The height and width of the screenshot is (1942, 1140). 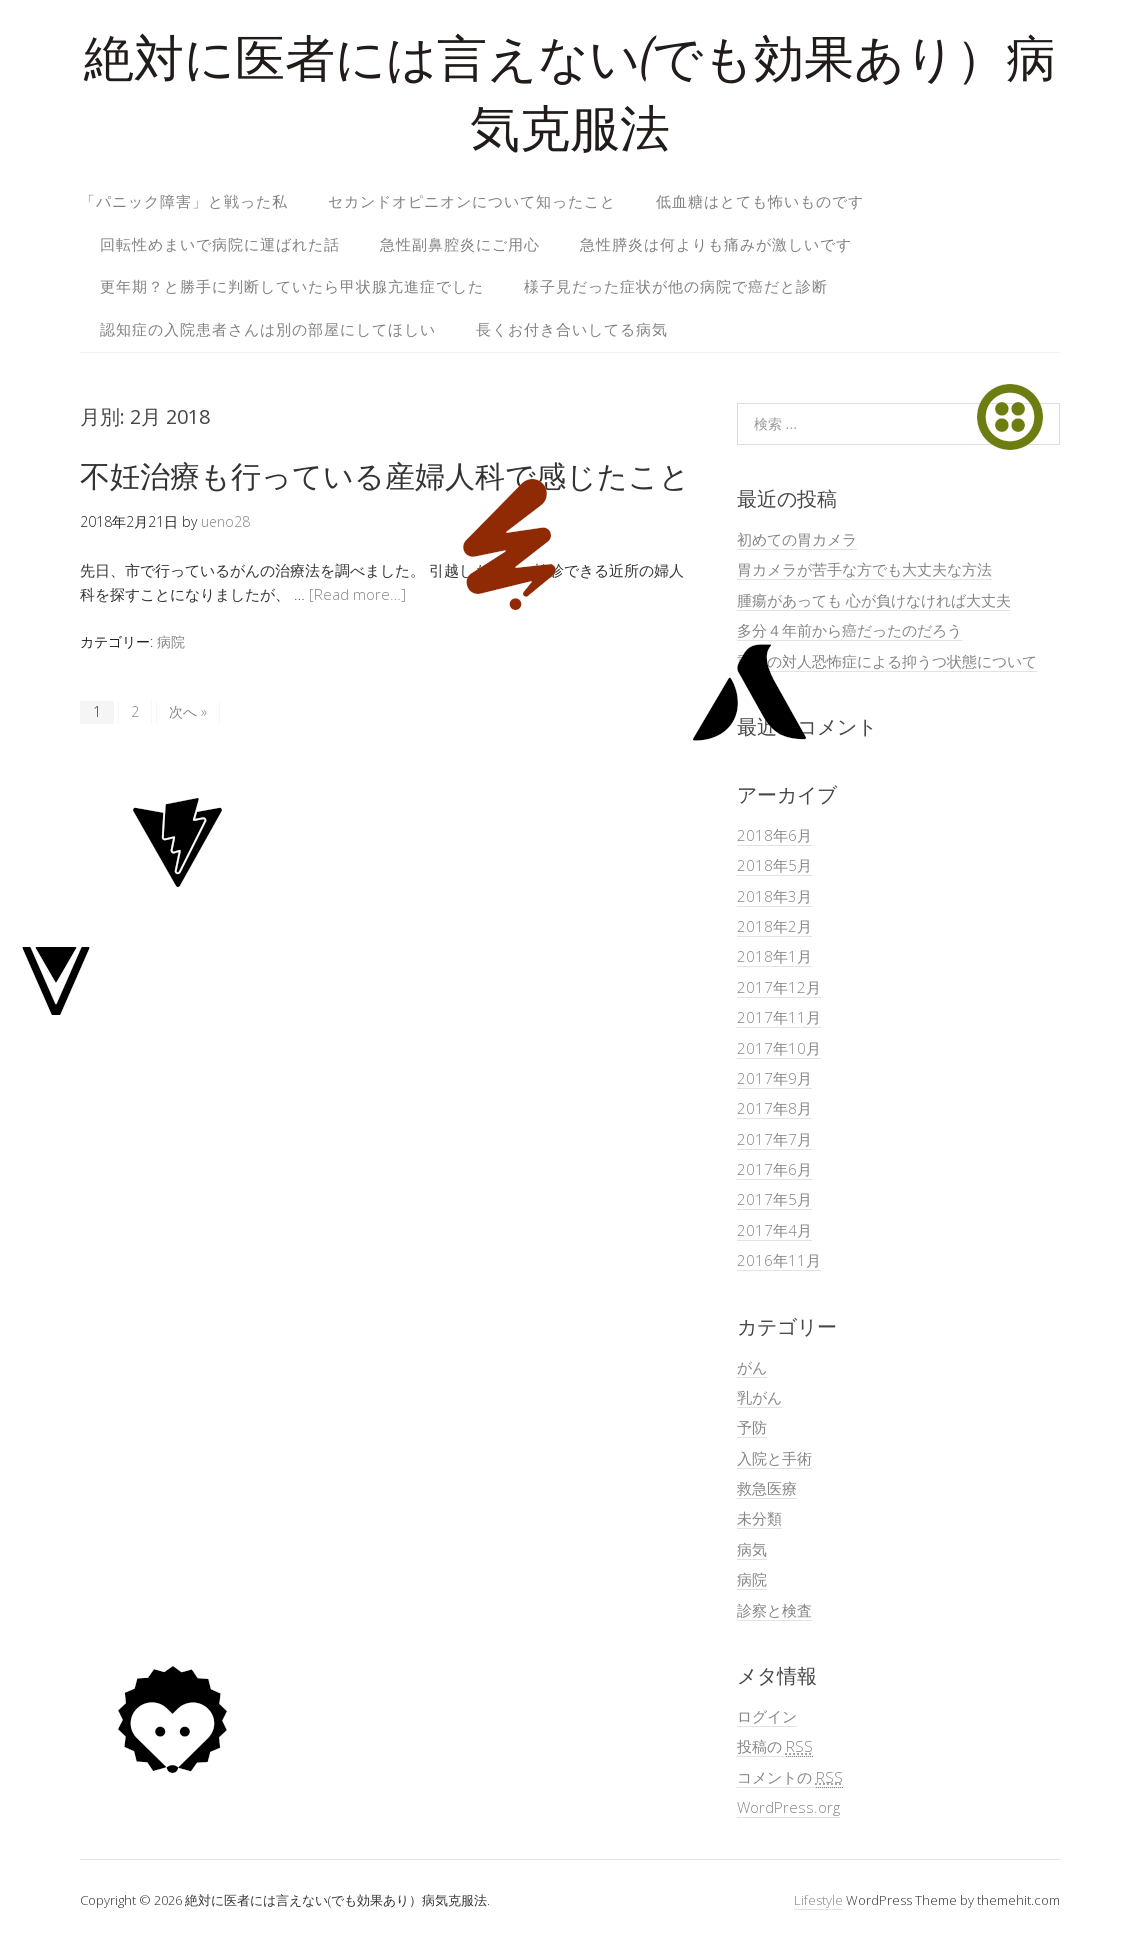 What do you see at coordinates (177, 842) in the screenshot?
I see `vite framework logo` at bounding box center [177, 842].